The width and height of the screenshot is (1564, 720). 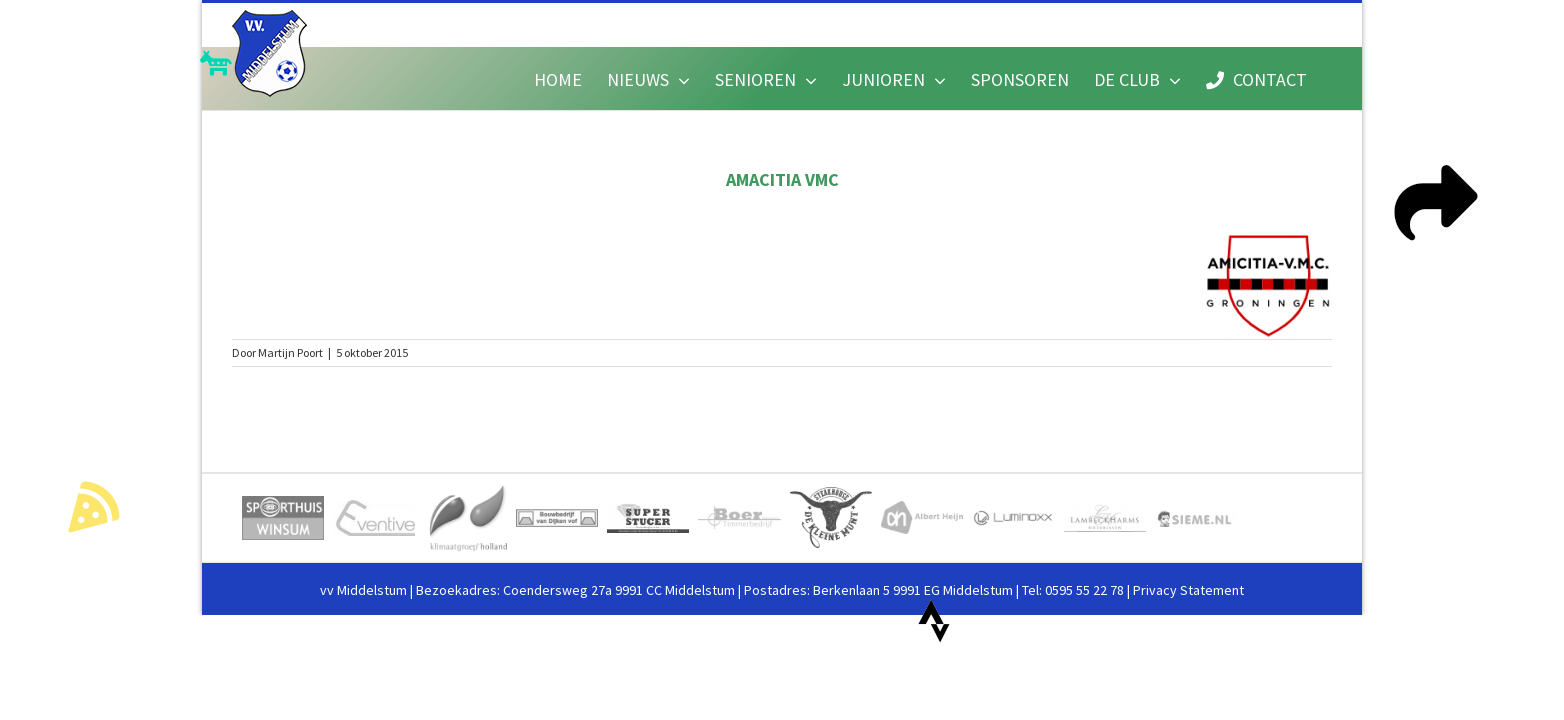 What do you see at coordinates (94, 507) in the screenshot?
I see `browse food delivery options` at bounding box center [94, 507].